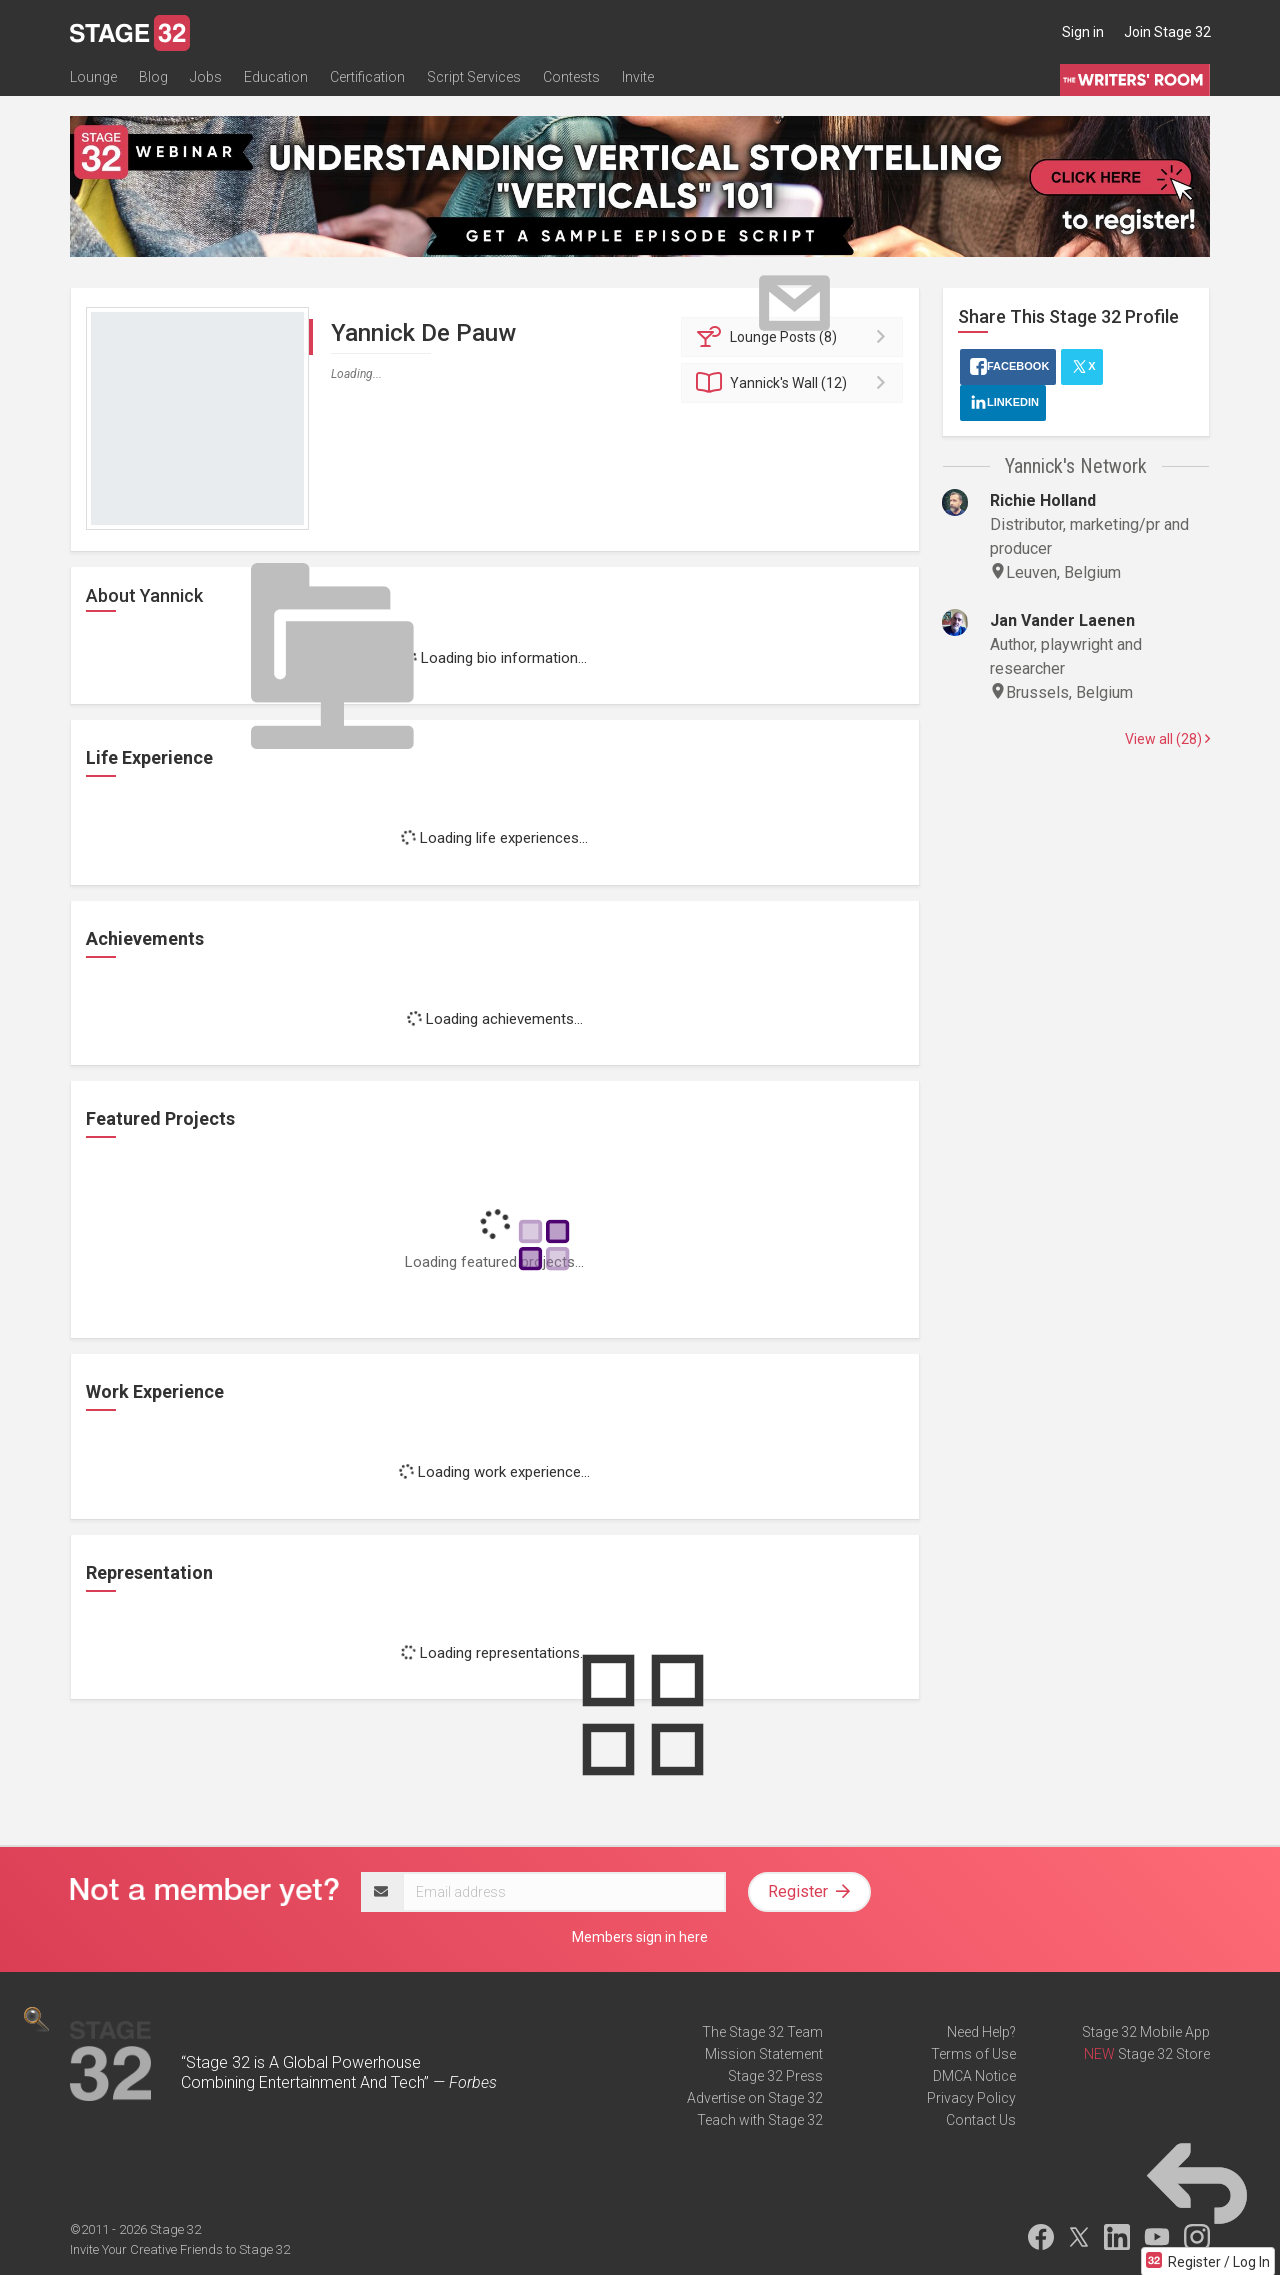 The height and width of the screenshot is (2275, 1280). Describe the element at coordinates (344, 656) in the screenshot. I see `access a remote or network folder` at that location.